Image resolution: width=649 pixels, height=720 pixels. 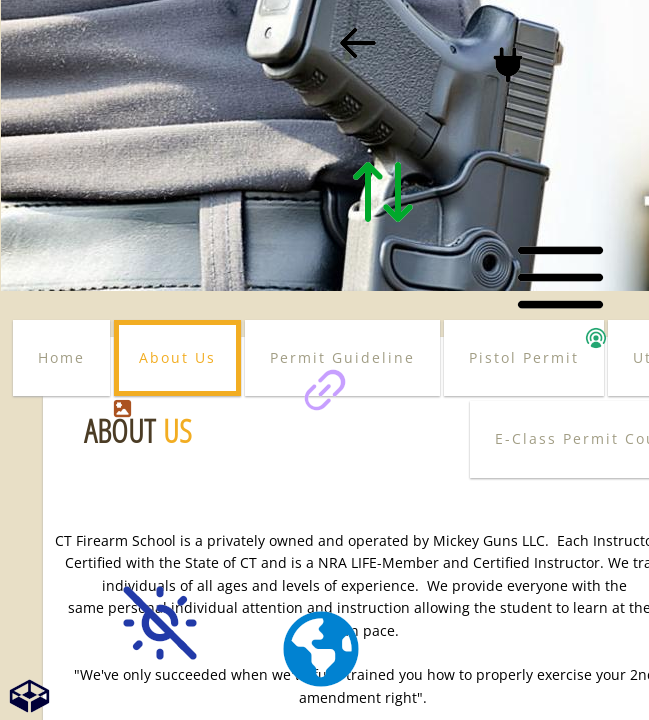 What do you see at coordinates (324, 390) in the screenshot?
I see `copy or share a link` at bounding box center [324, 390].